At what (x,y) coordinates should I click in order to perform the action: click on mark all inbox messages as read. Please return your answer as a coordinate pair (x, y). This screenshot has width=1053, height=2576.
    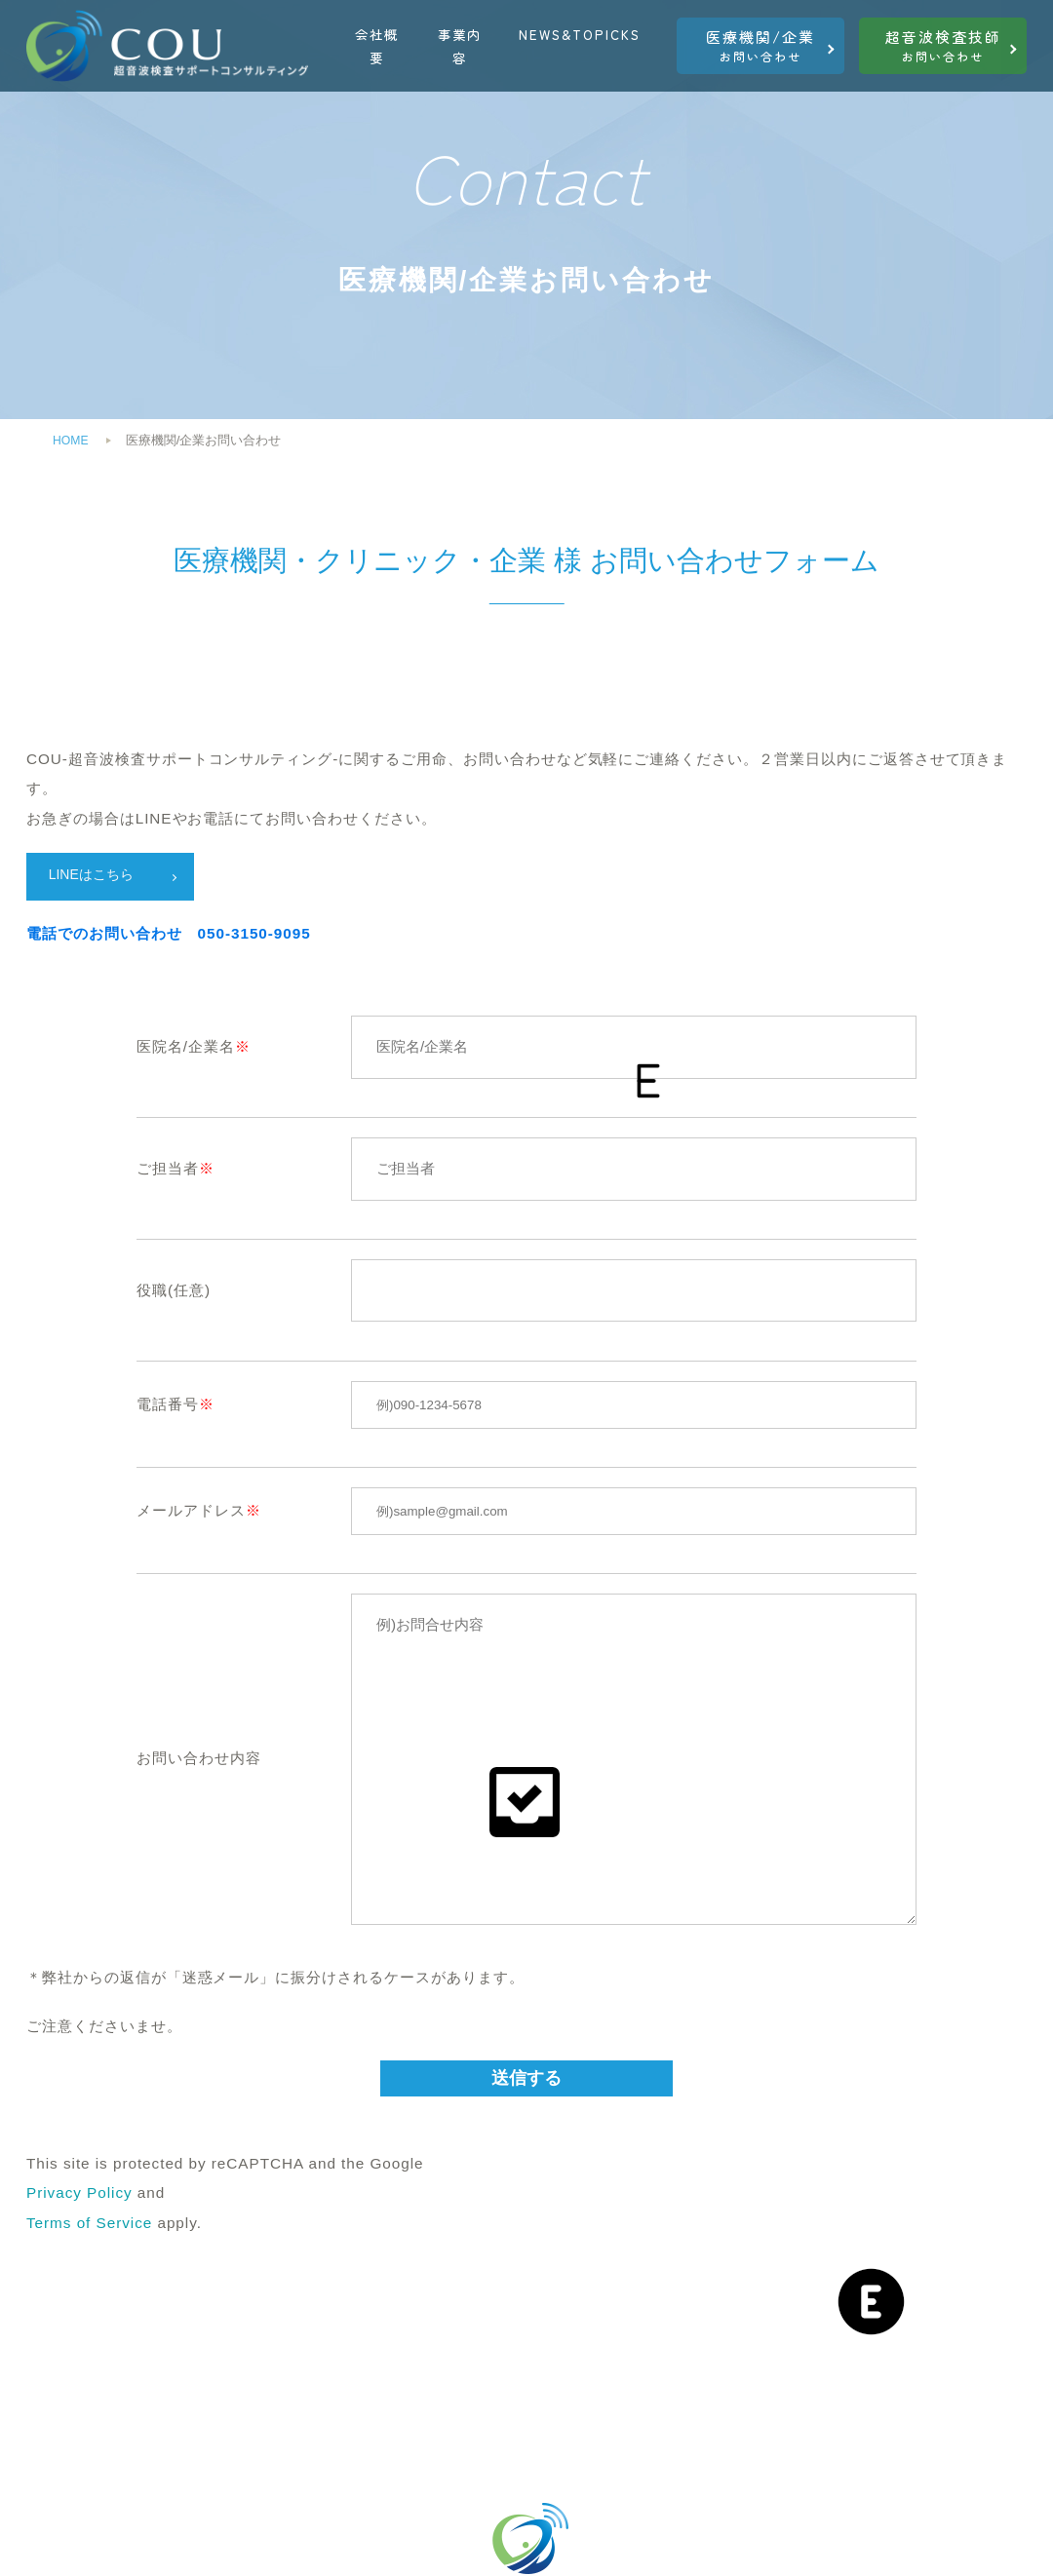
    Looking at the image, I should click on (525, 1802).